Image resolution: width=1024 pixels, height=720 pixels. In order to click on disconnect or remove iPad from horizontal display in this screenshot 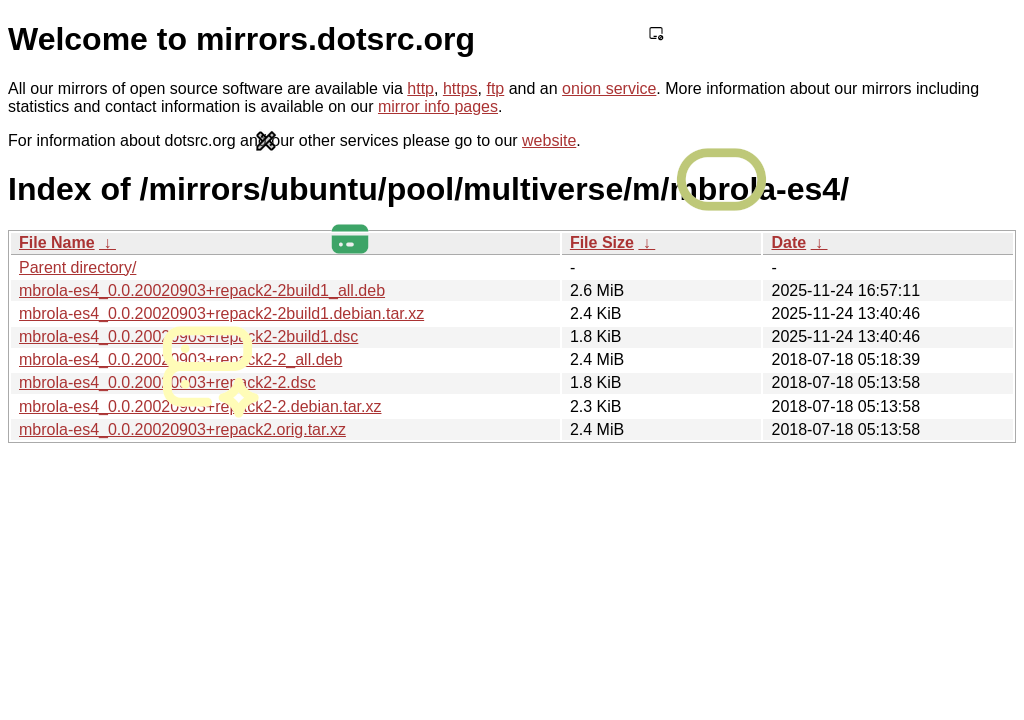, I will do `click(656, 33)`.